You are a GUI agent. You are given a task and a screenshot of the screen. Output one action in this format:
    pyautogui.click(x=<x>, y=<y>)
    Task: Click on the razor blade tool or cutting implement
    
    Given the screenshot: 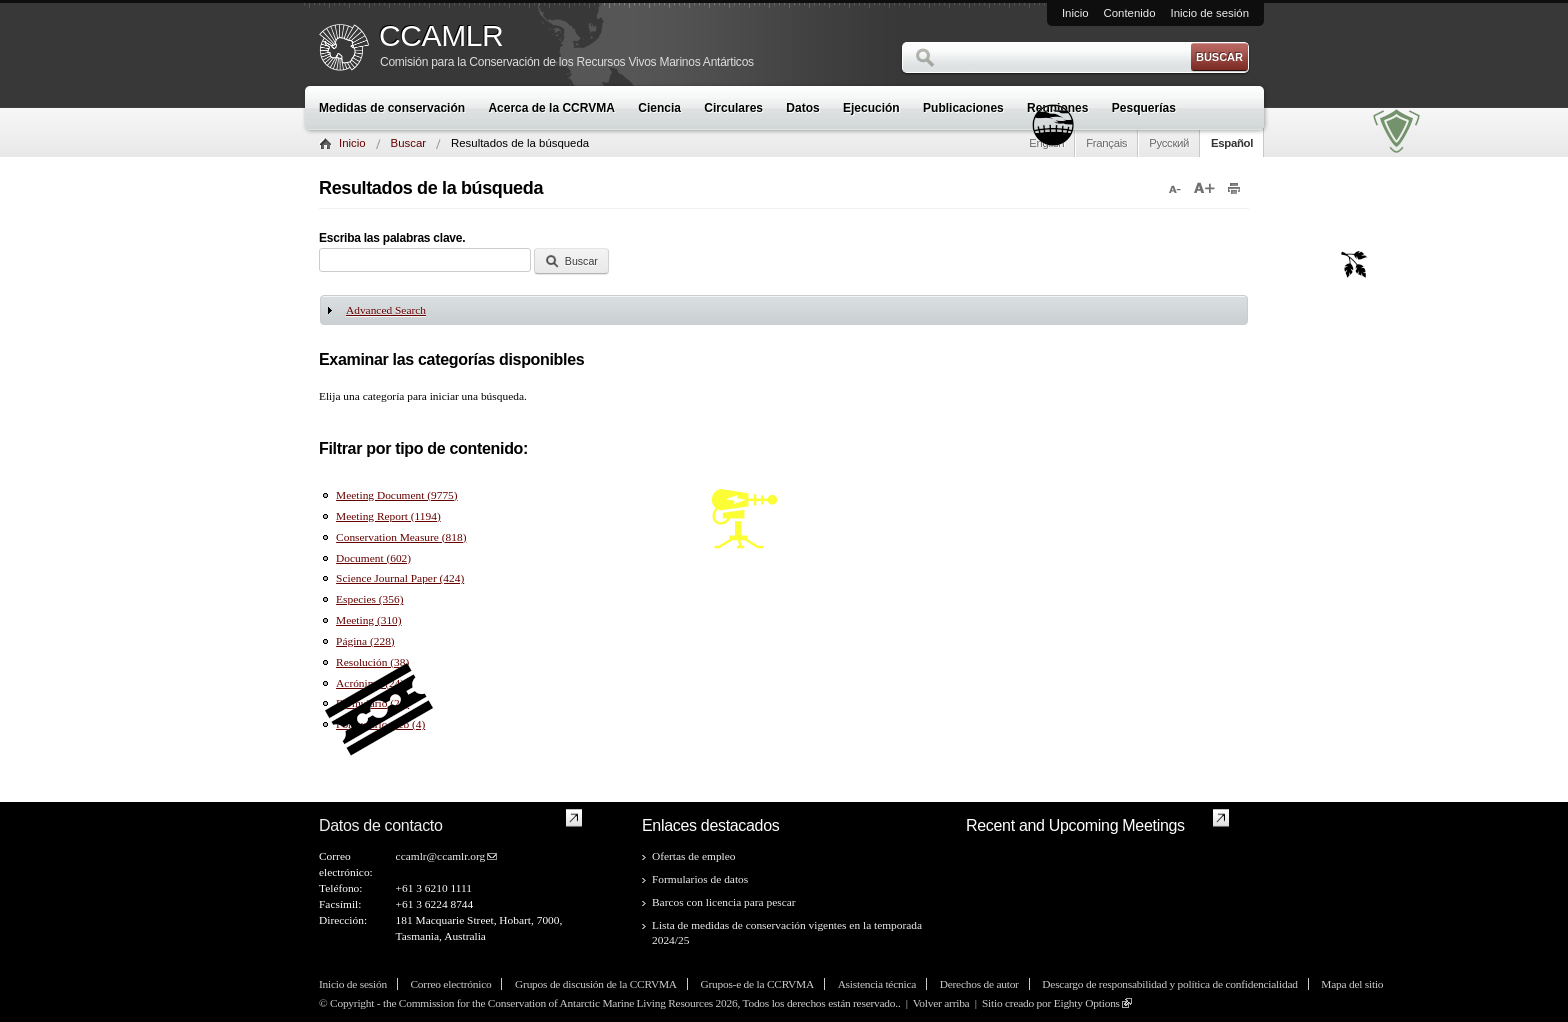 What is the action you would take?
    pyautogui.click(x=378, y=709)
    